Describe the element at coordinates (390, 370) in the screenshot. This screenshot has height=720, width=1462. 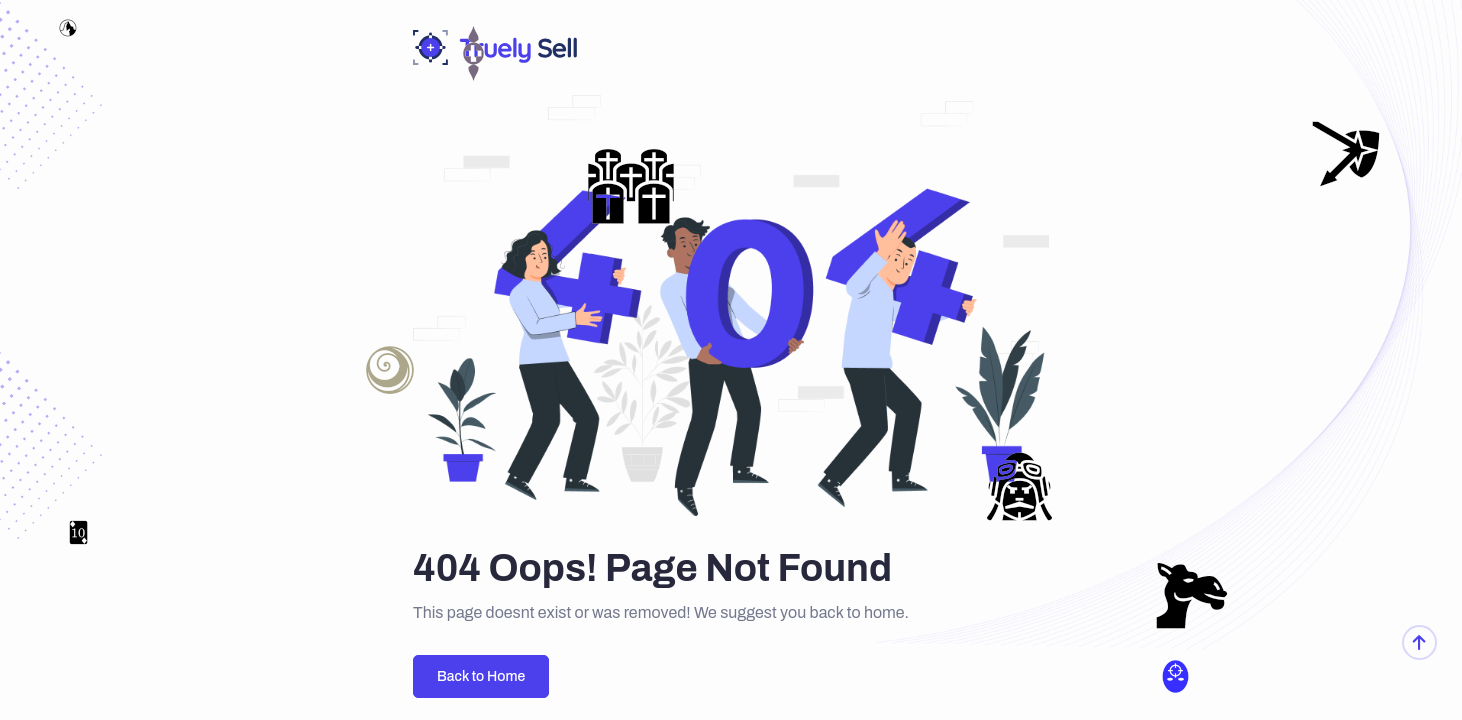
I see `collectible shell currency or treasure item` at that location.